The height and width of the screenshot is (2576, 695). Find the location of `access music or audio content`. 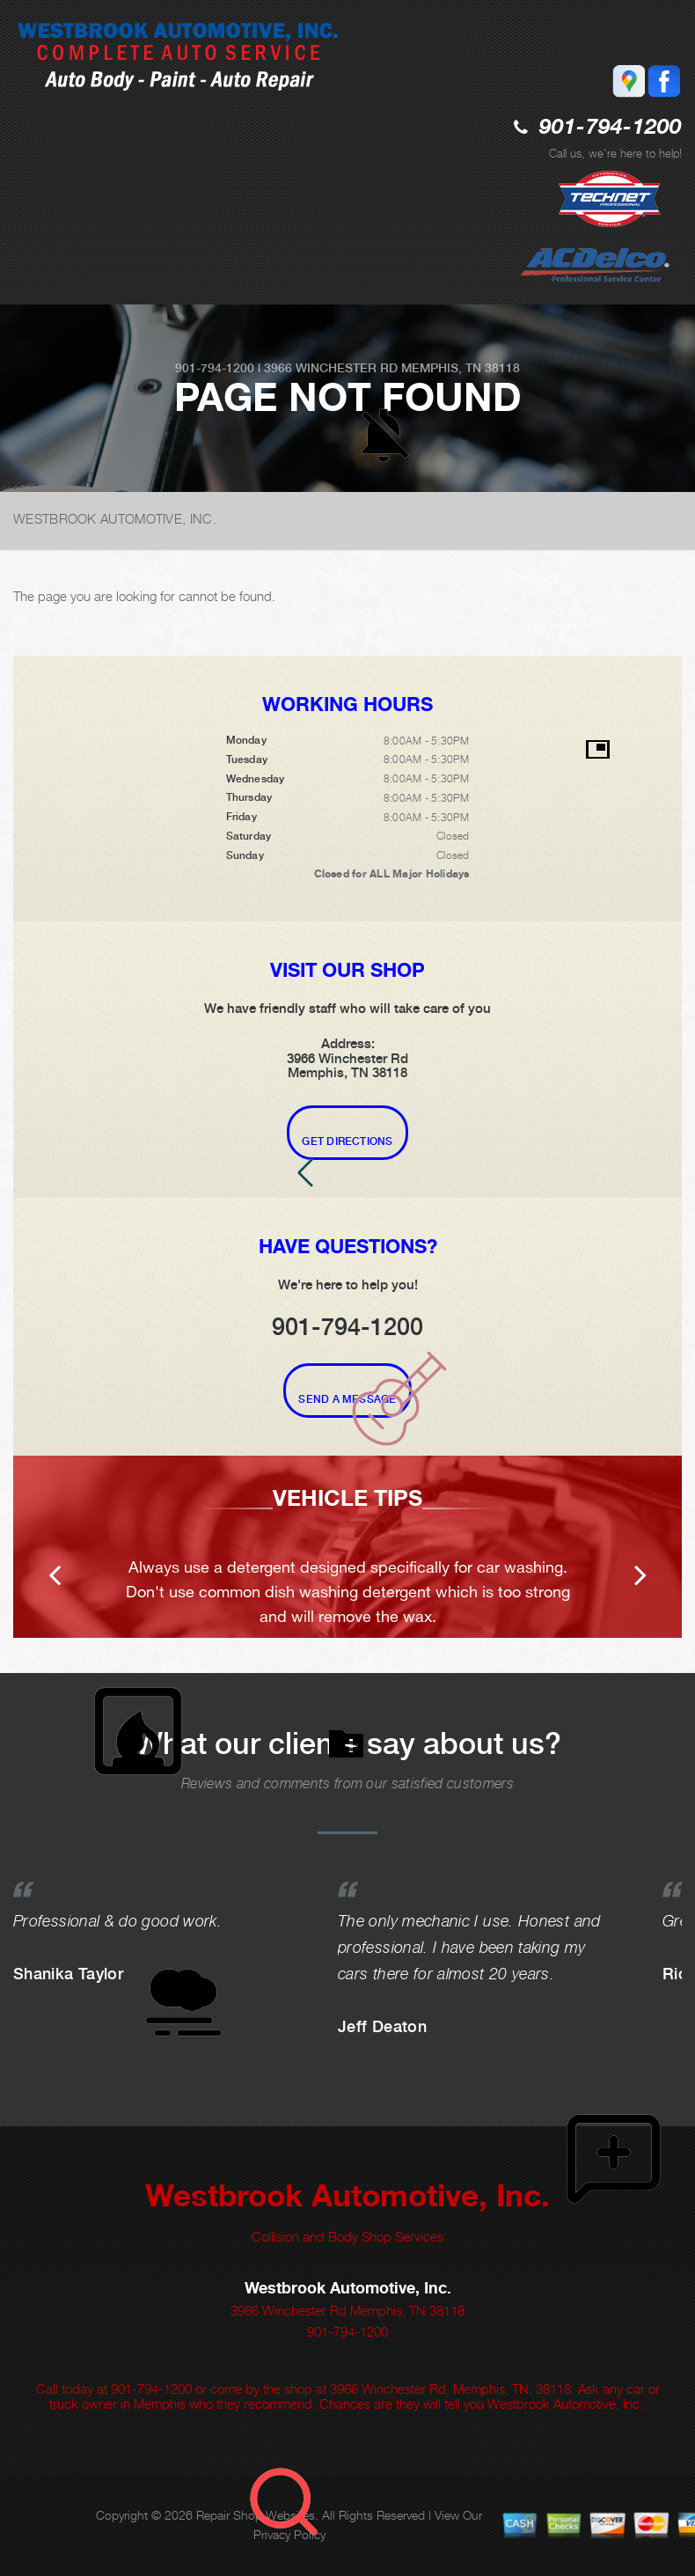

access music or audio content is located at coordinates (399, 1399).